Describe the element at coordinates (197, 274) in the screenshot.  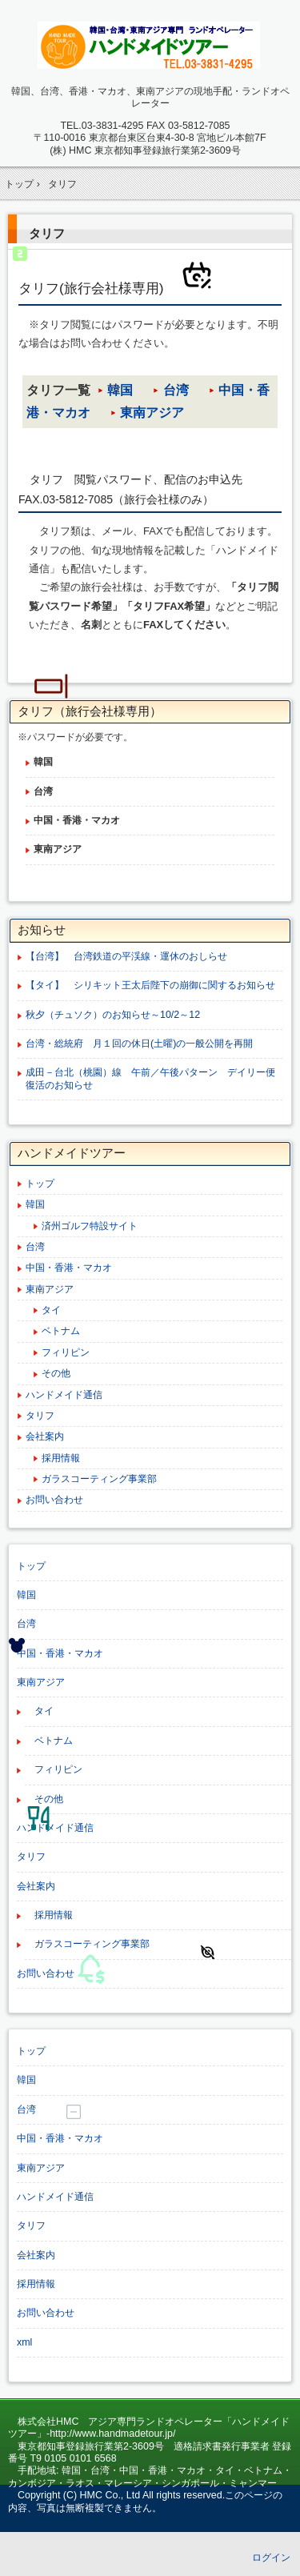
I see `view discounted items in your basket` at that location.